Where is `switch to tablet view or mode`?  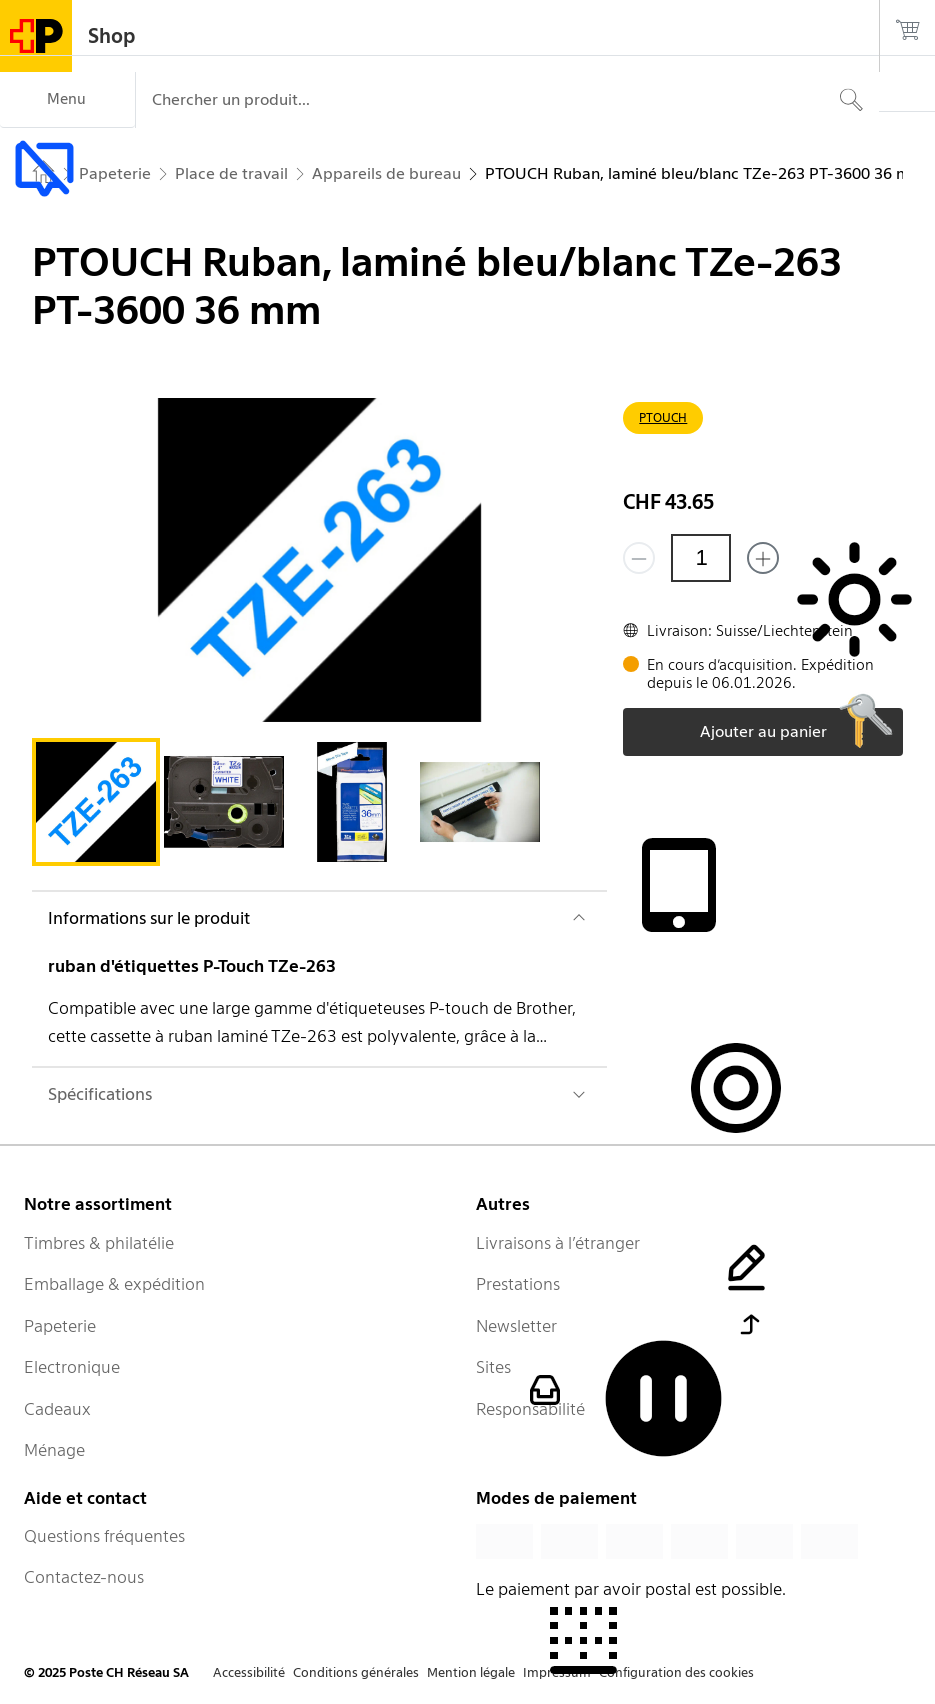
switch to tablet view or mode is located at coordinates (681, 885).